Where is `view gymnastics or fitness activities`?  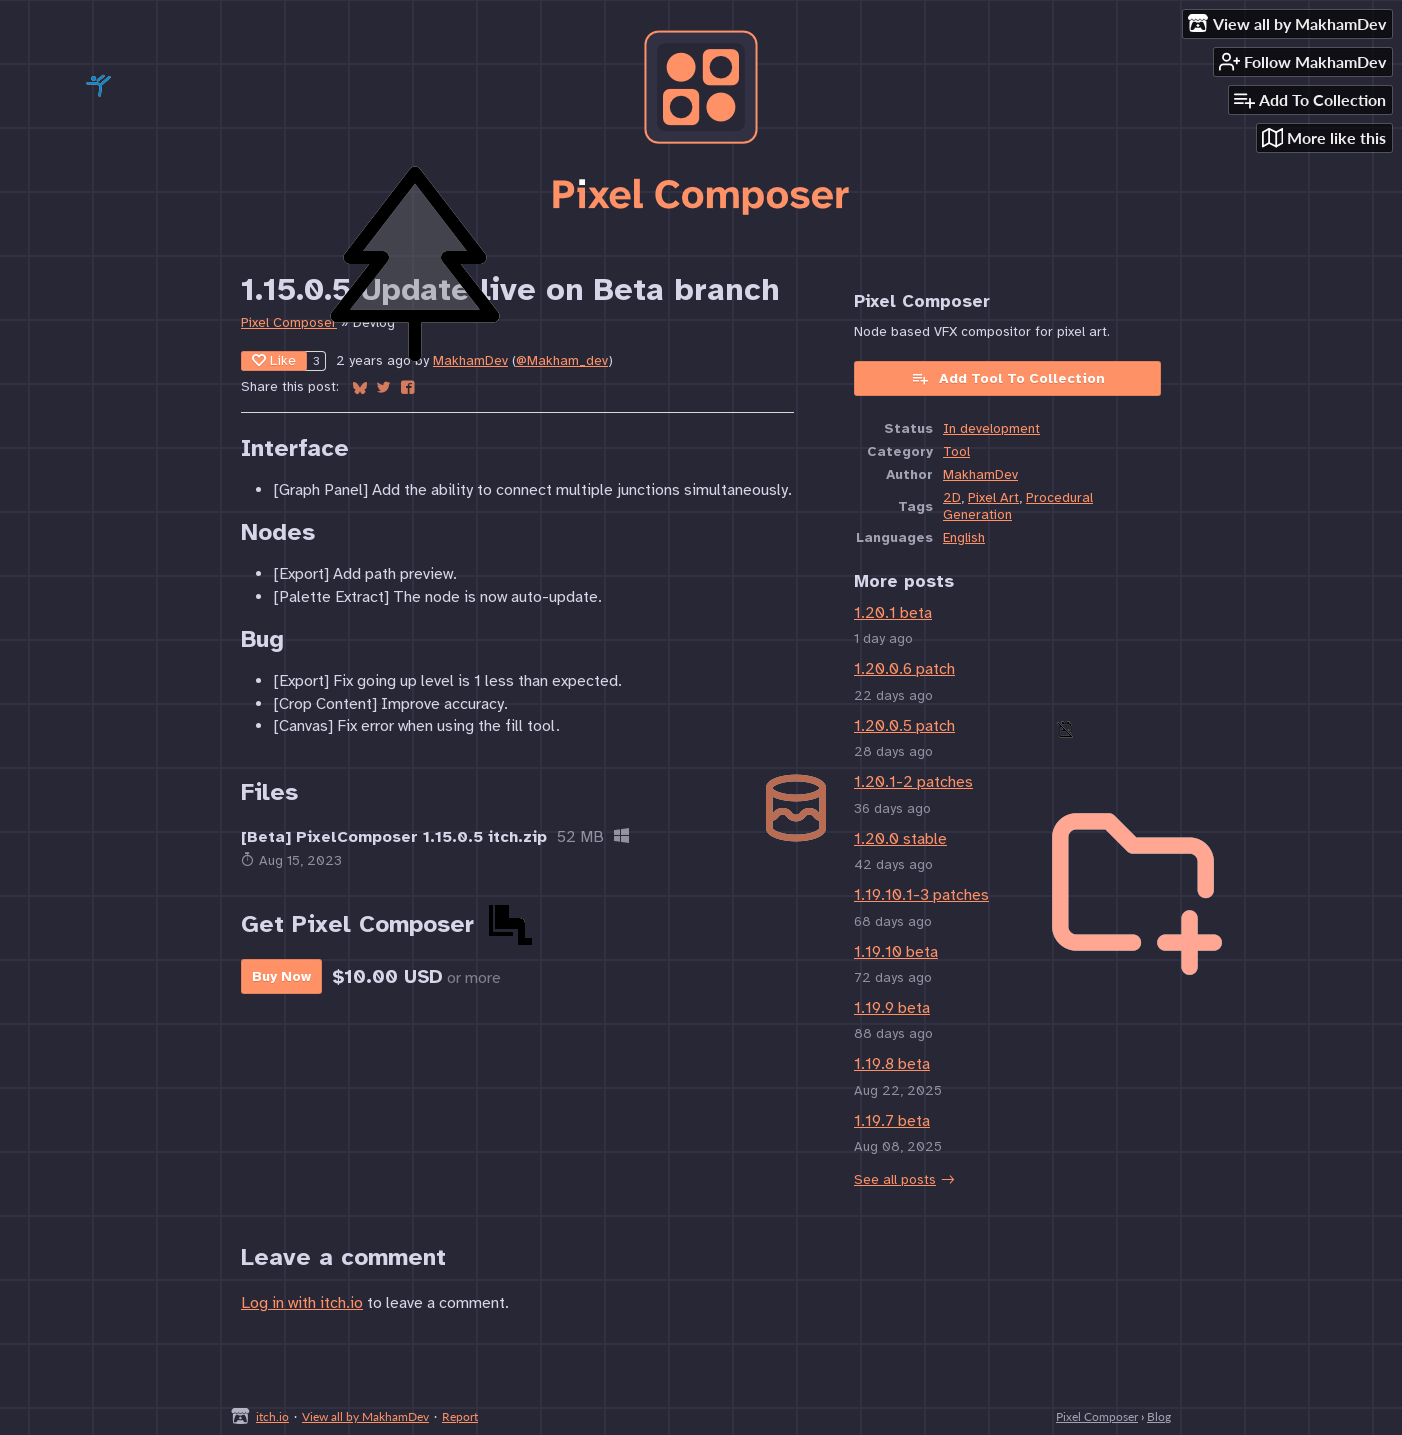 view gymnastics or fitness activities is located at coordinates (98, 84).